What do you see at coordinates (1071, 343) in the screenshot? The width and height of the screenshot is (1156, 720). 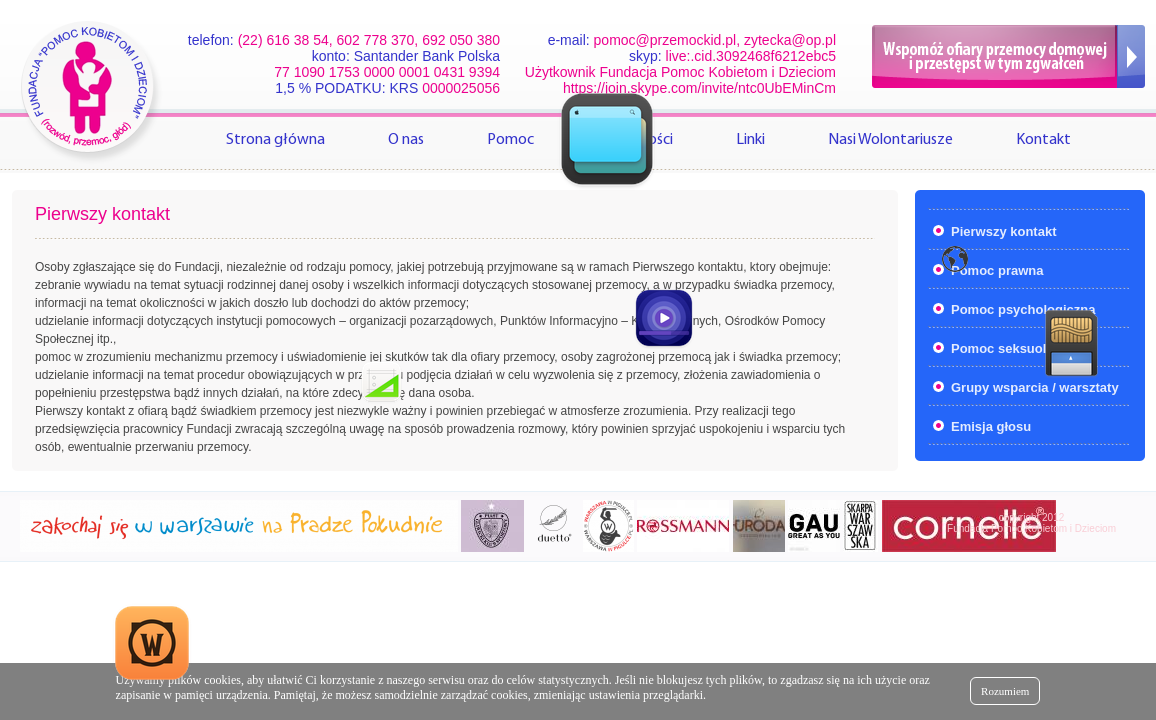 I see `access removable storage device` at bounding box center [1071, 343].